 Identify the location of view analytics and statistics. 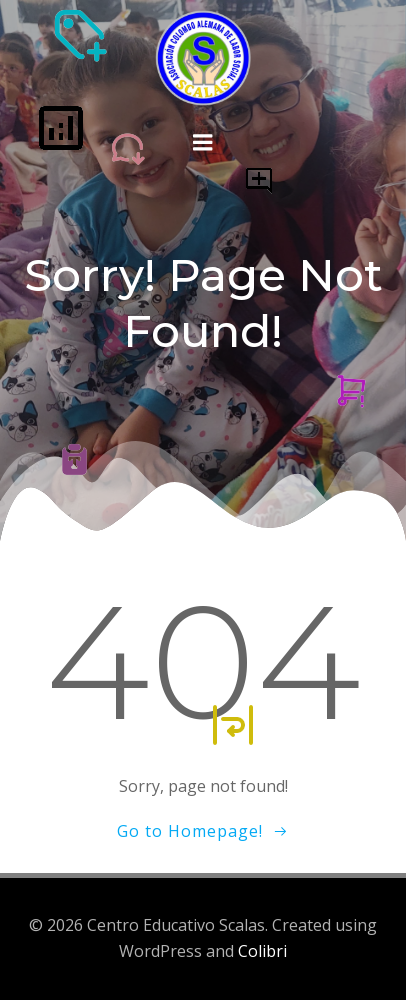
(61, 128).